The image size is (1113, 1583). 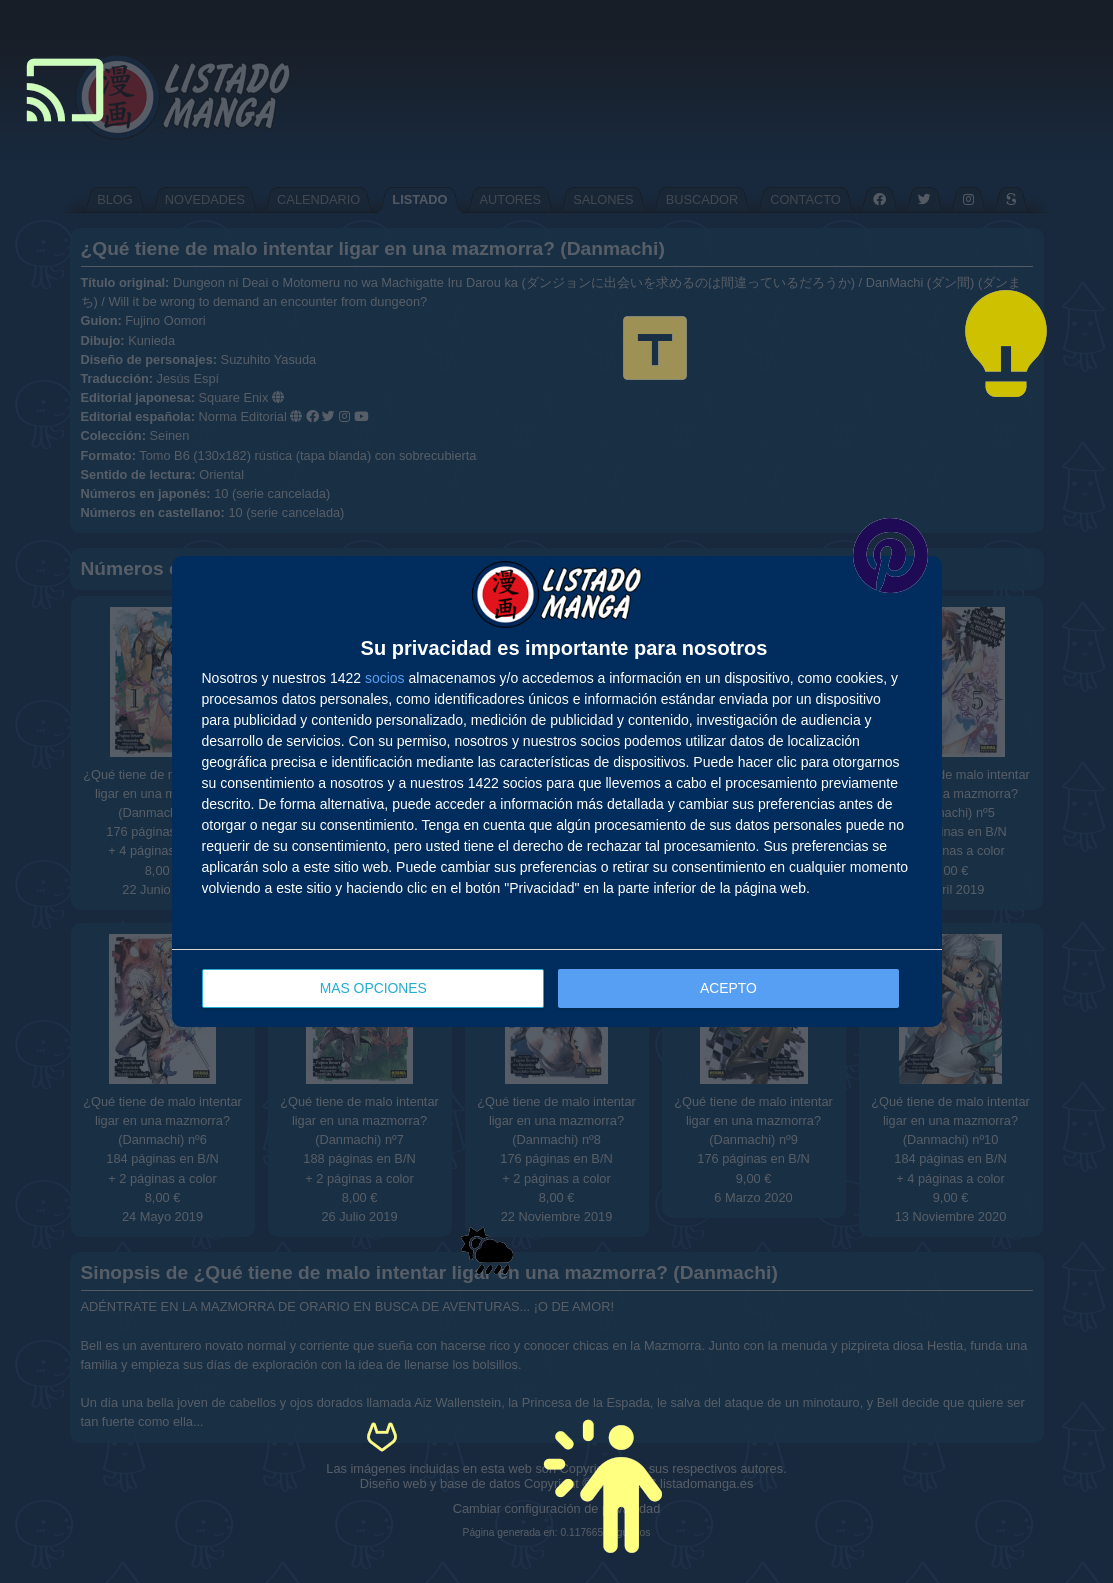 I want to click on open text formatting or typography options, so click(x=655, y=348).